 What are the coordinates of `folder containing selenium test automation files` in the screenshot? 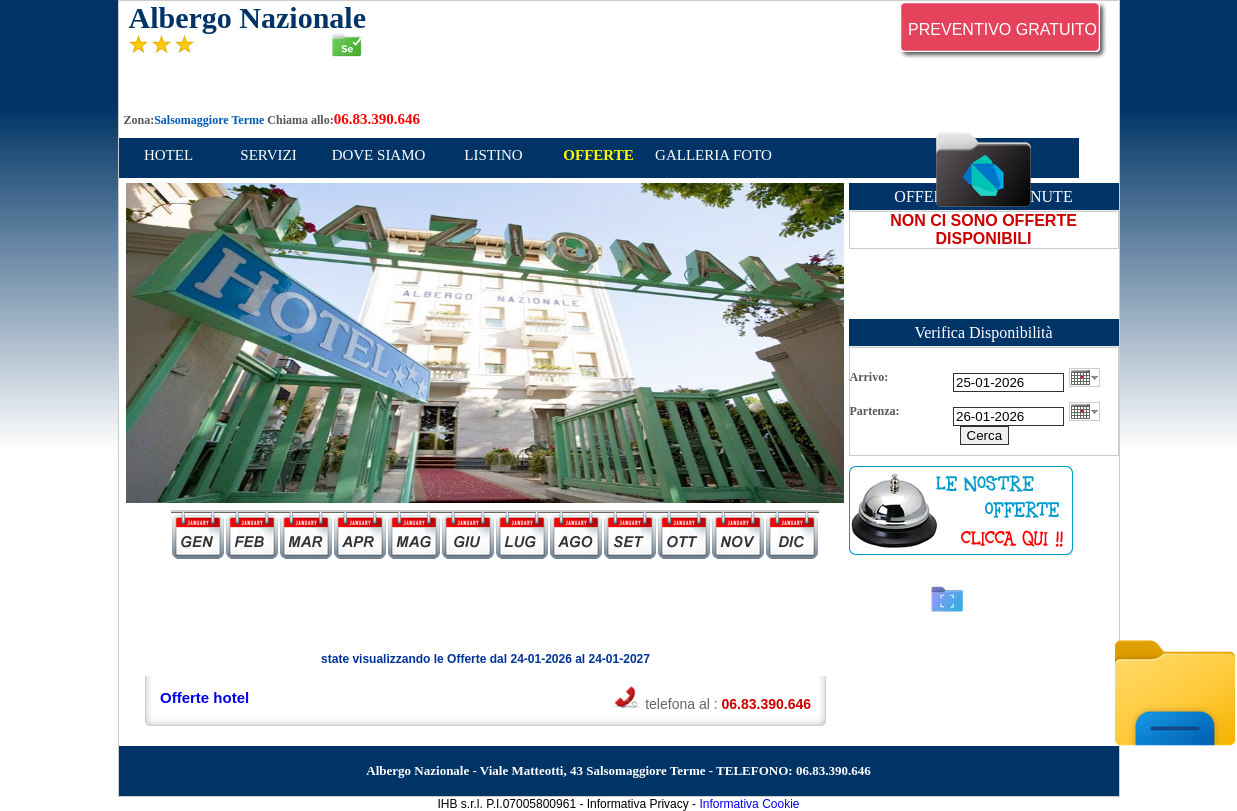 It's located at (346, 45).